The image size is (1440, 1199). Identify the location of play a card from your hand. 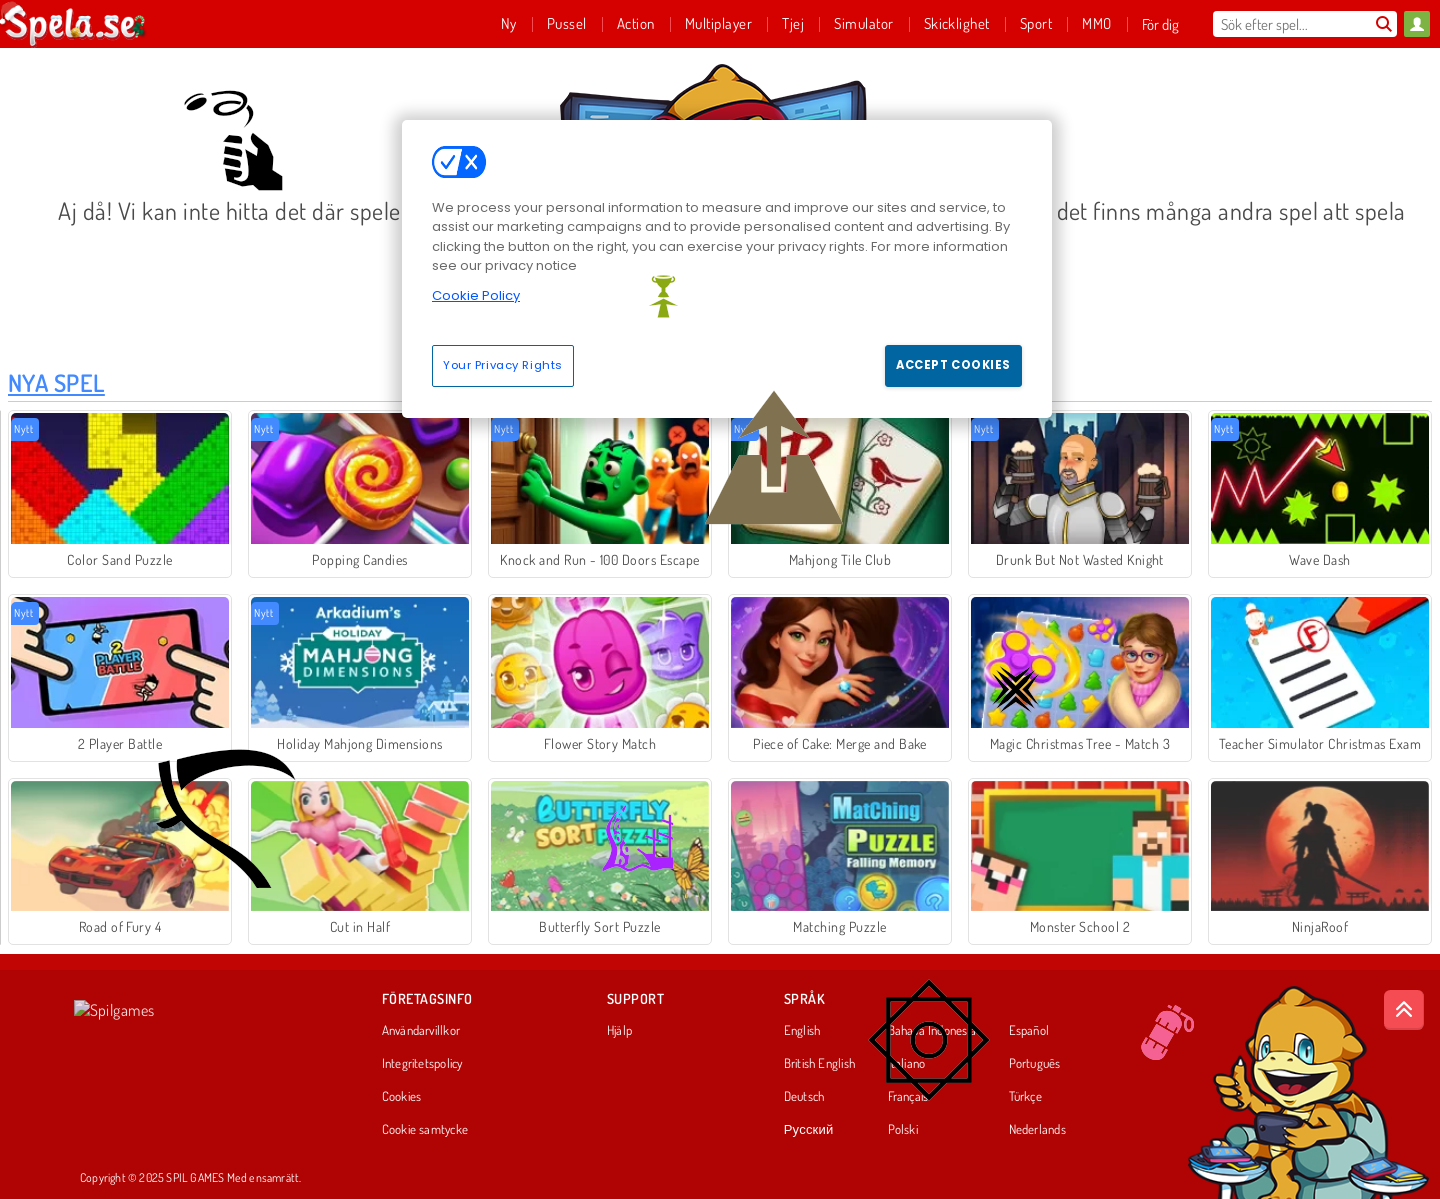
(774, 455).